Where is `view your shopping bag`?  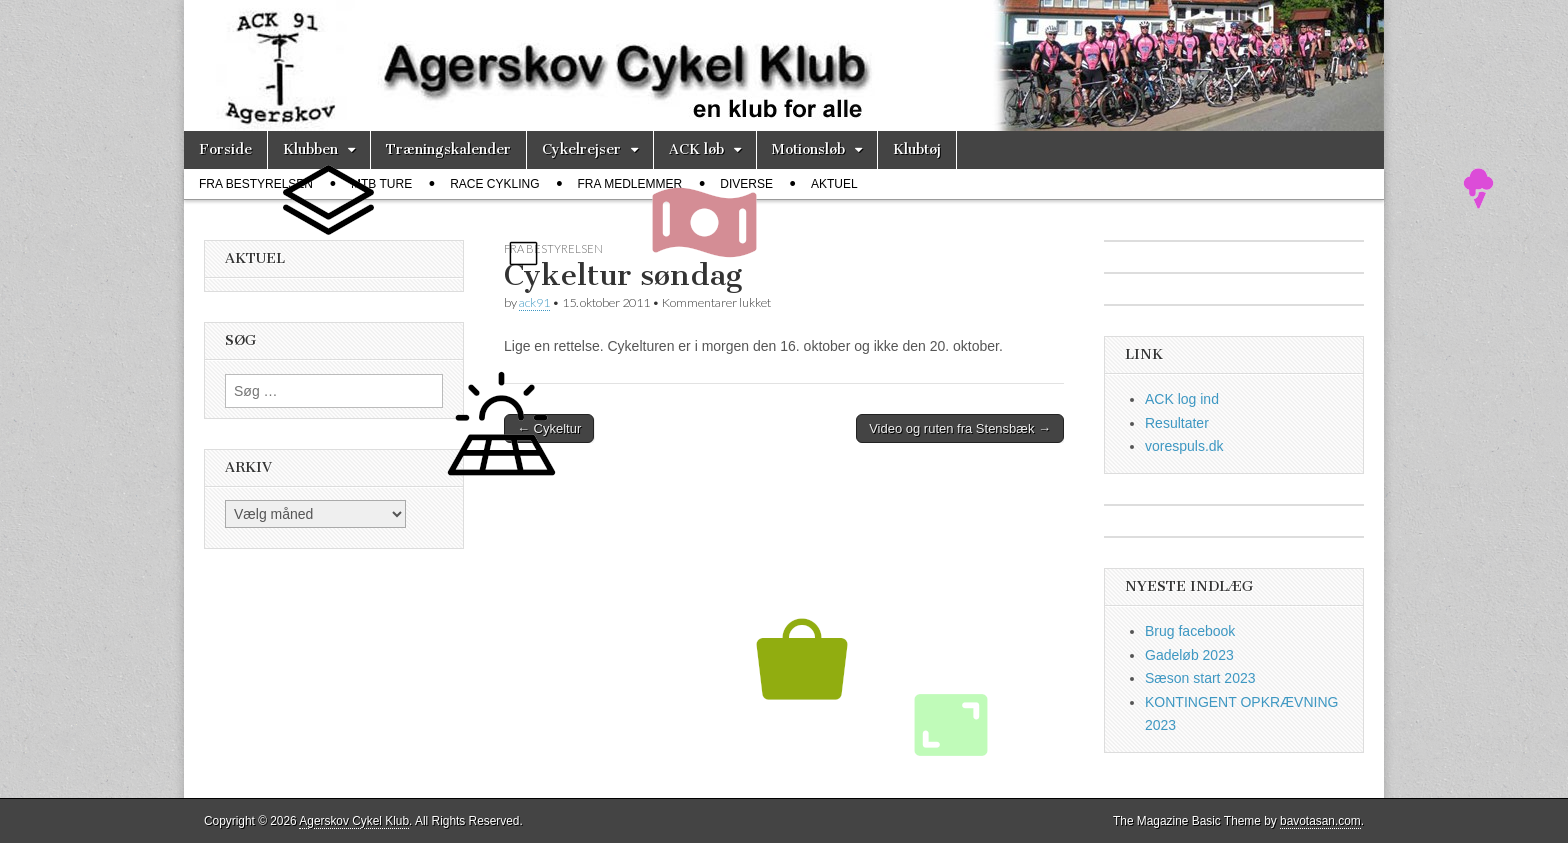
view your shopping bag is located at coordinates (802, 664).